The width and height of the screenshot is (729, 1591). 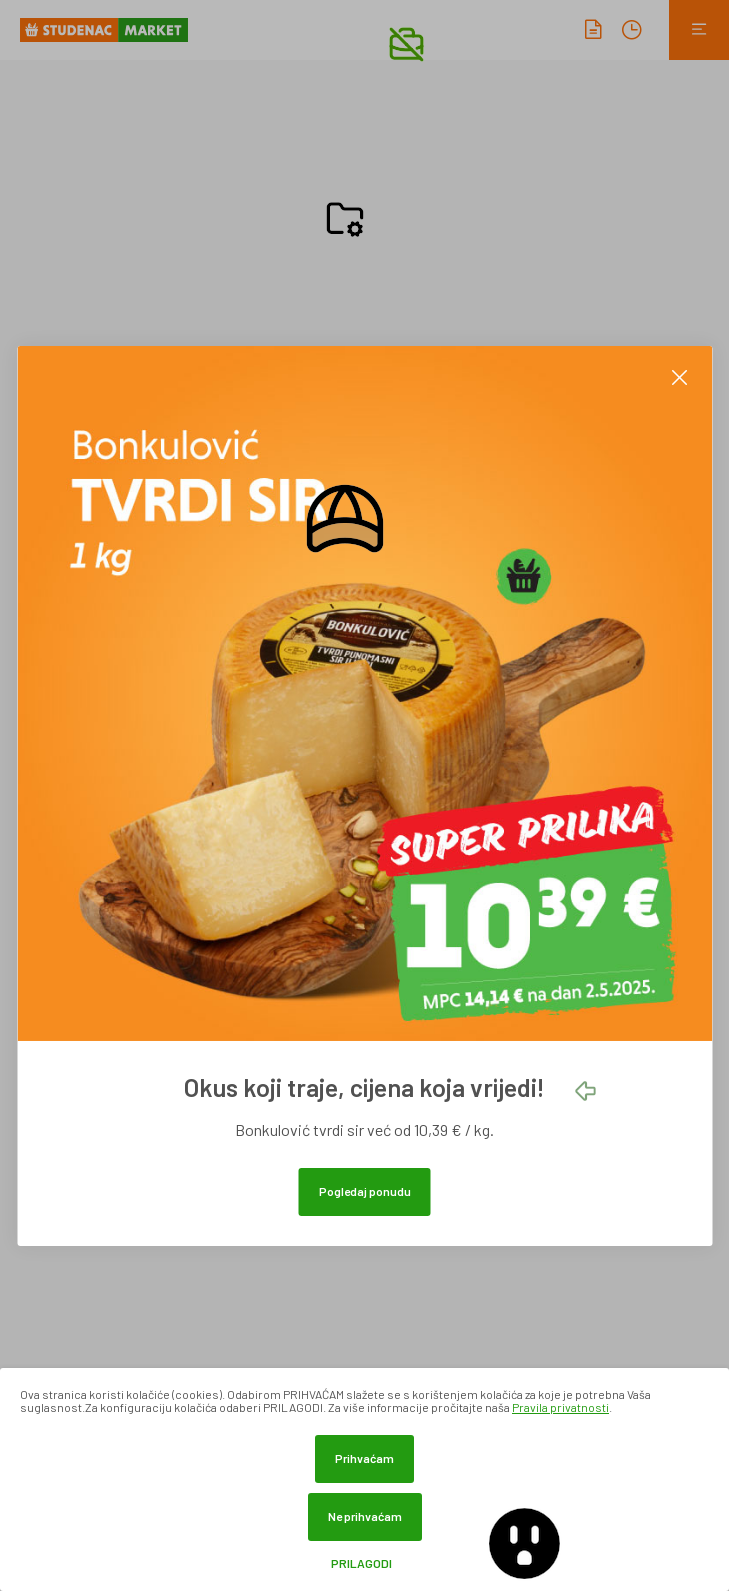 I want to click on indicates an electrical outlet or power socket, so click(x=524, y=1543).